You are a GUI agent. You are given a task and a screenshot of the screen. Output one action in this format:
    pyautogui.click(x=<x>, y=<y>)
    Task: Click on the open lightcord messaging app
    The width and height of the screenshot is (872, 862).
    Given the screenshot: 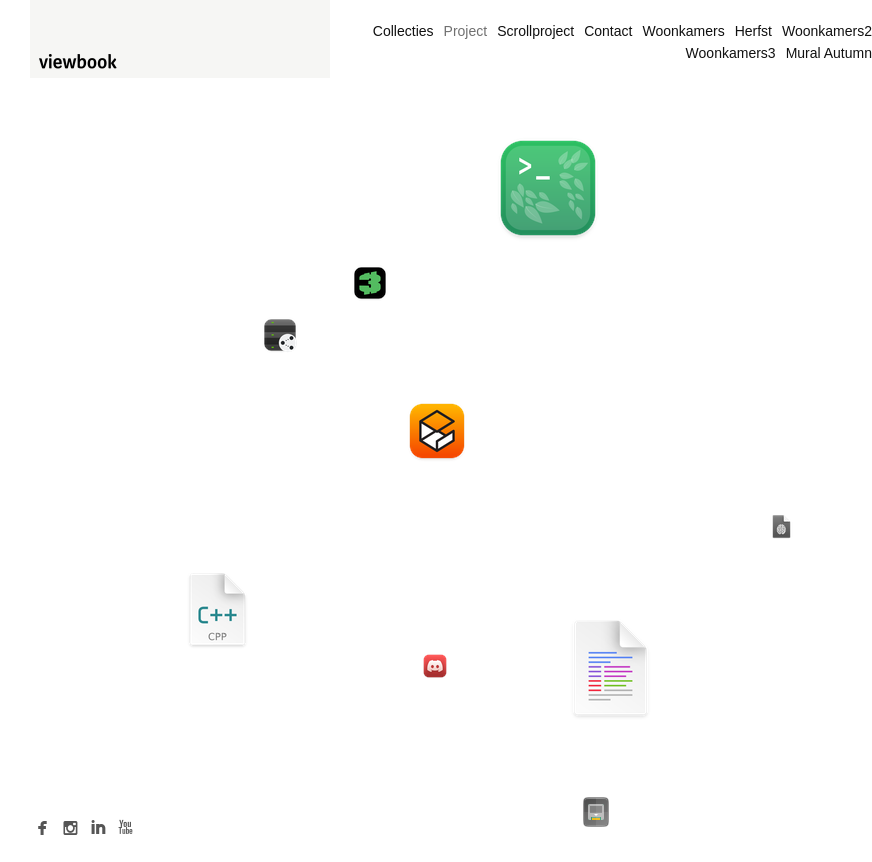 What is the action you would take?
    pyautogui.click(x=435, y=666)
    